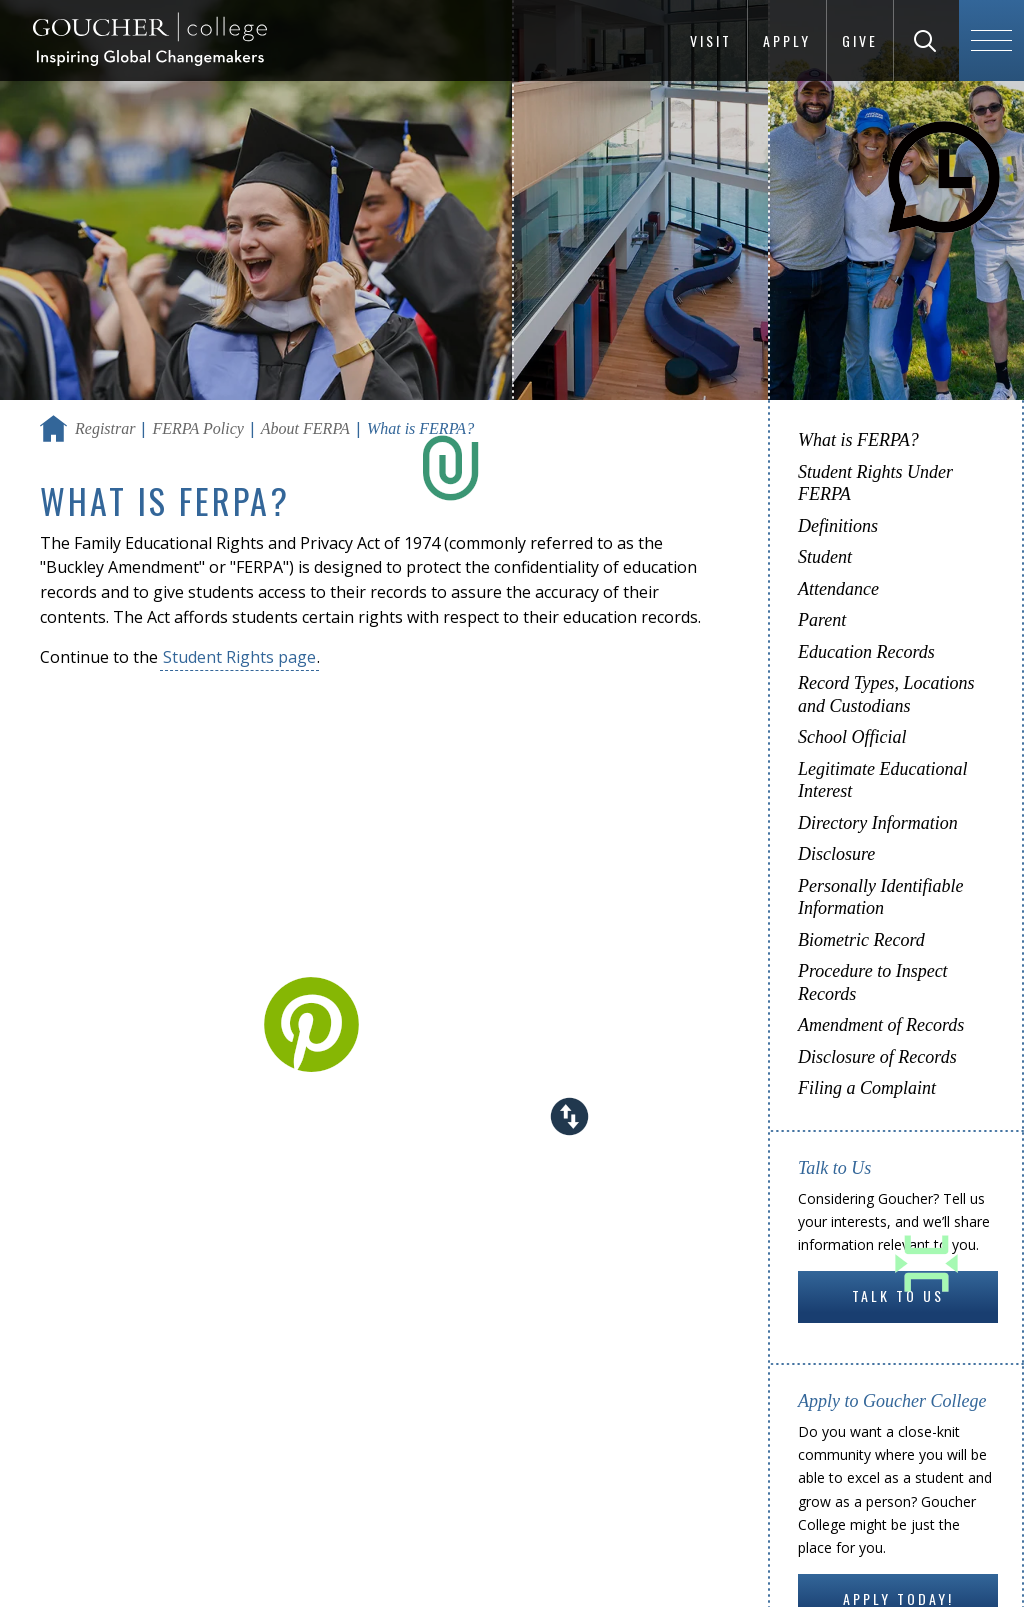 The width and height of the screenshot is (1024, 1607). Describe the element at coordinates (569, 1116) in the screenshot. I see `swap or exchange currencies` at that location.